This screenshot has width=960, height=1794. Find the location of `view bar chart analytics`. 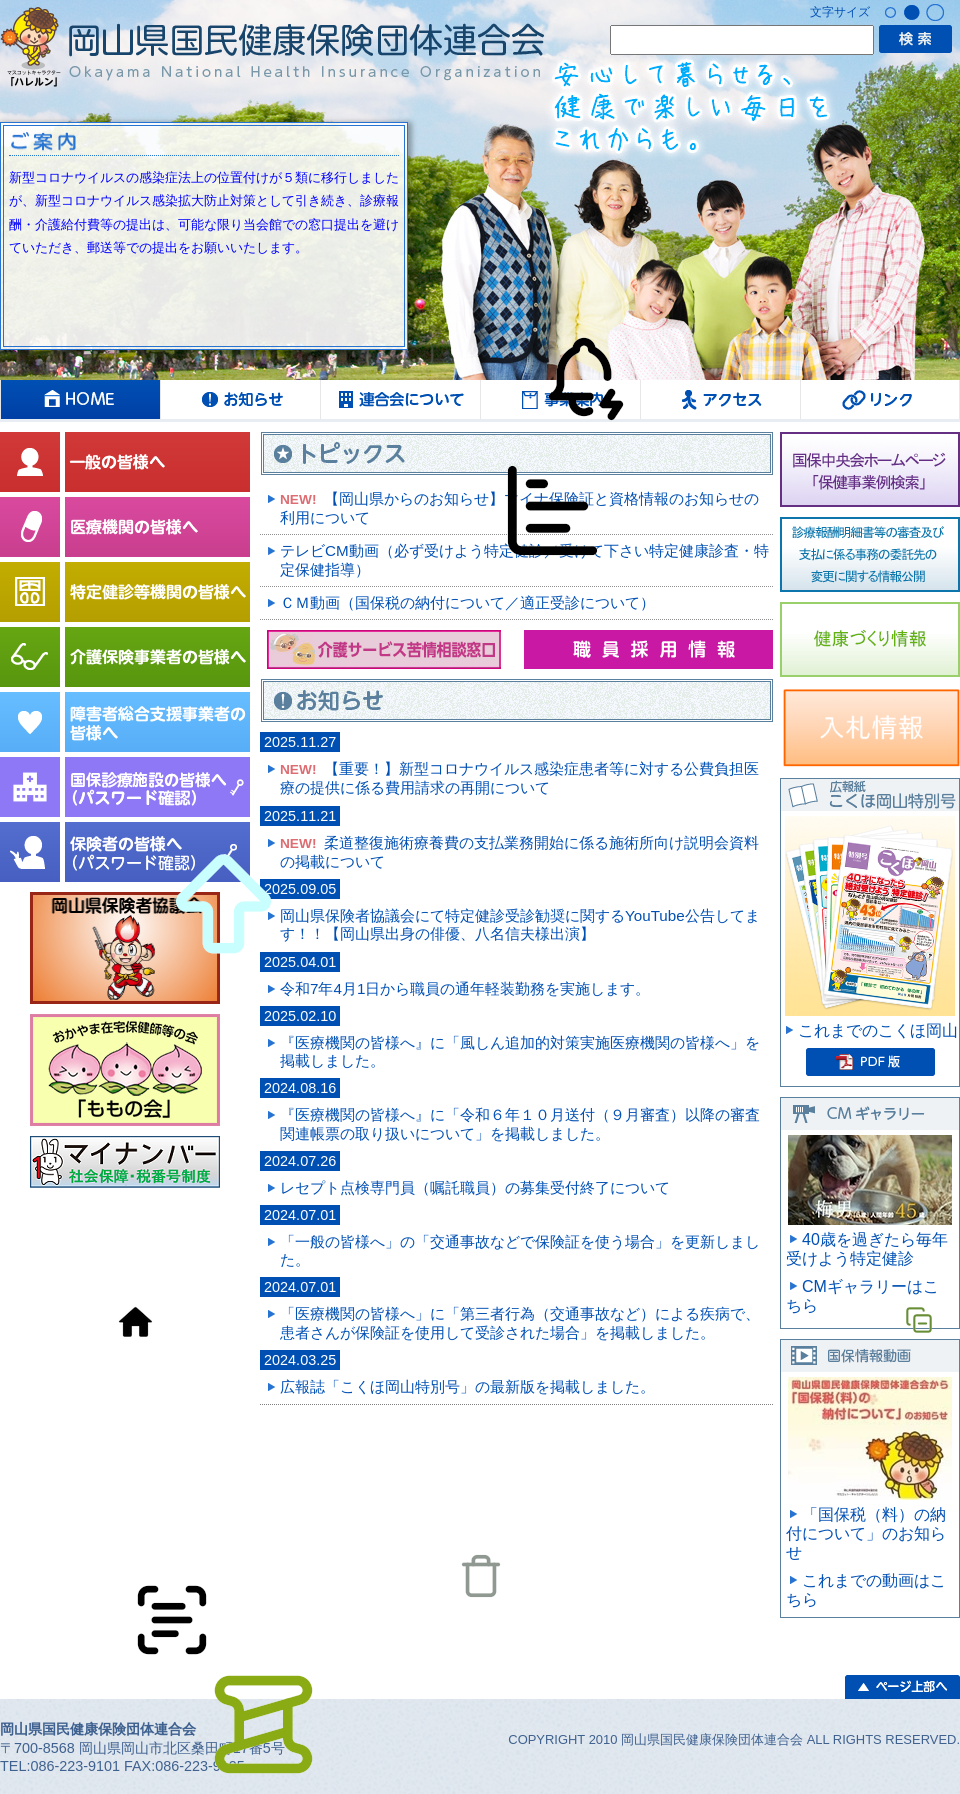

view bar chart analytics is located at coordinates (552, 510).